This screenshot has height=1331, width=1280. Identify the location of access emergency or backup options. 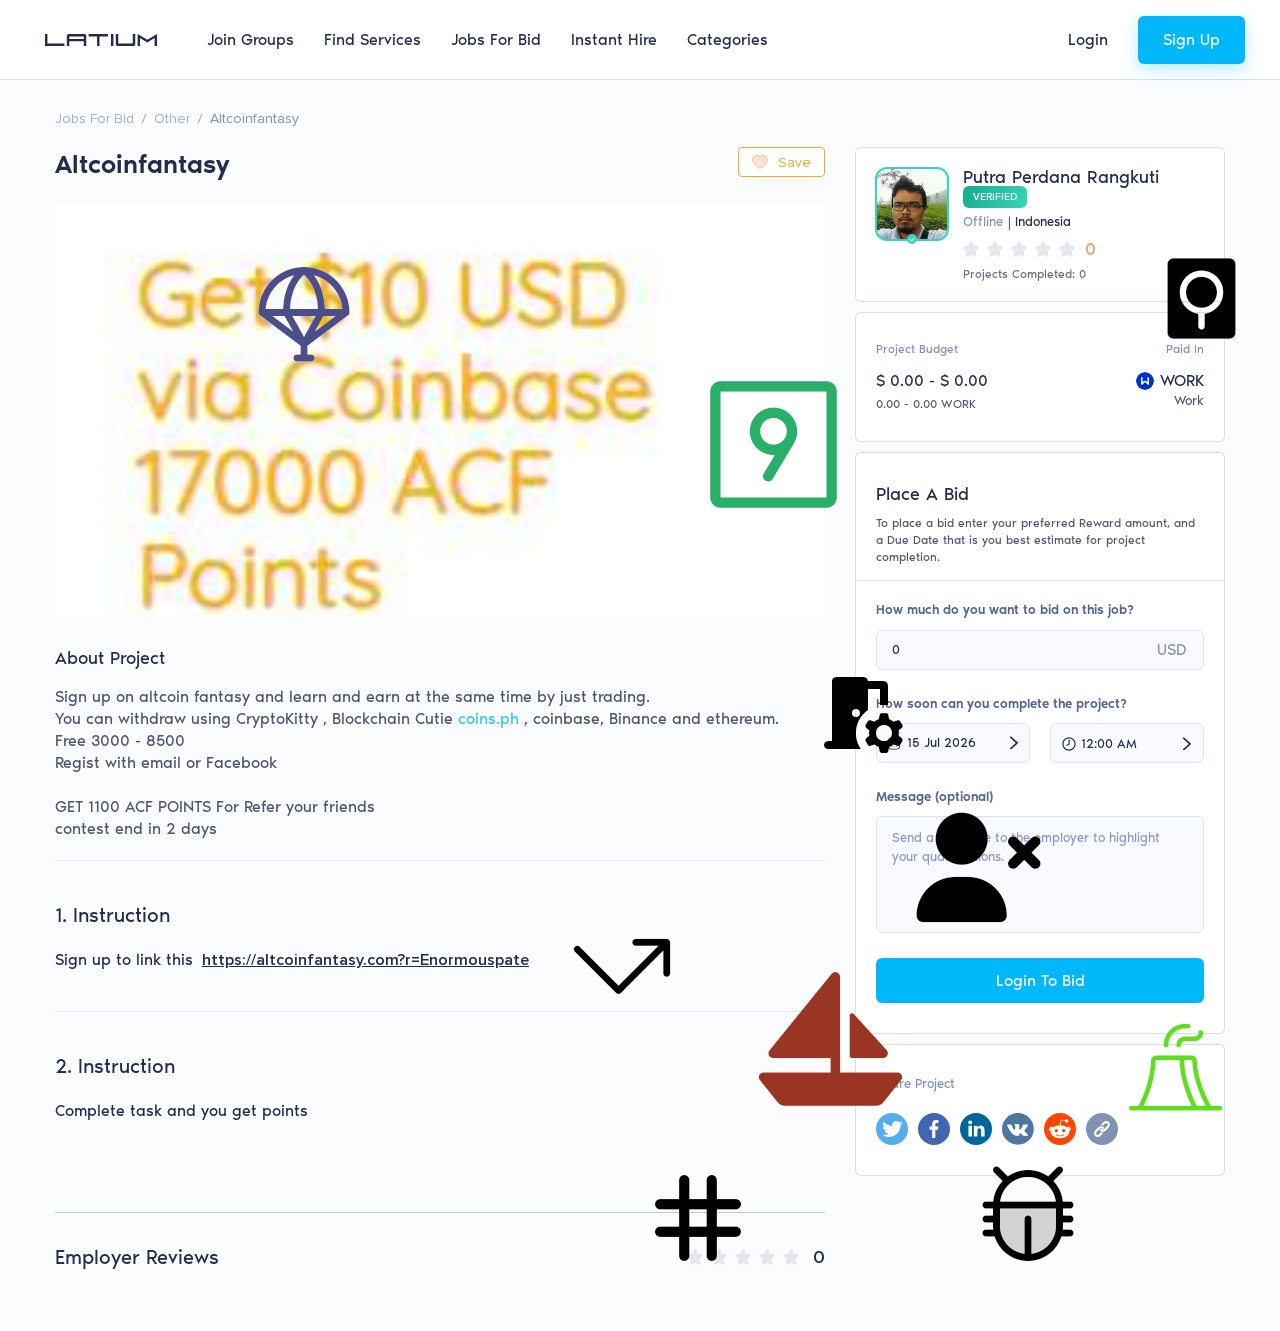
(304, 316).